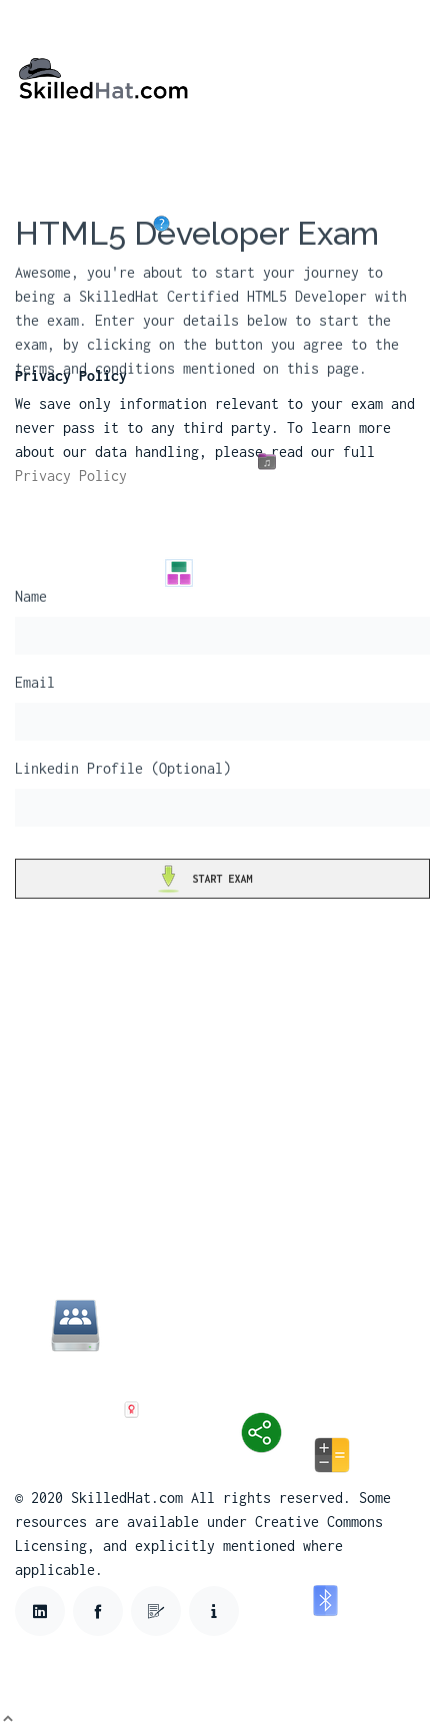  I want to click on pkcs7 certificate bundle file, so click(131, 1409).